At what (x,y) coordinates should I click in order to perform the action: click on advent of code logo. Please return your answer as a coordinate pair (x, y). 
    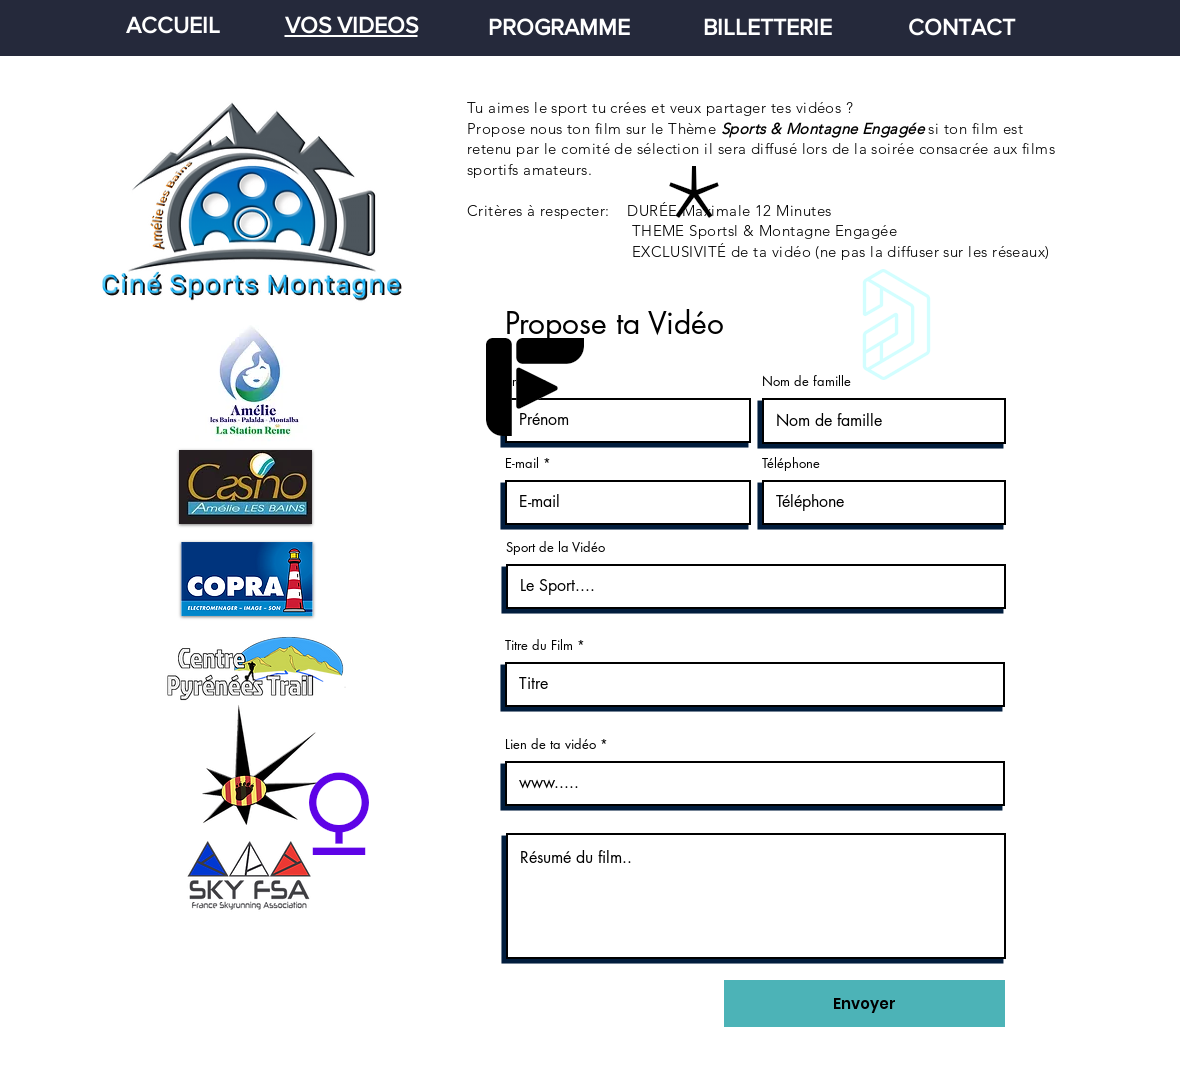
    Looking at the image, I should click on (694, 192).